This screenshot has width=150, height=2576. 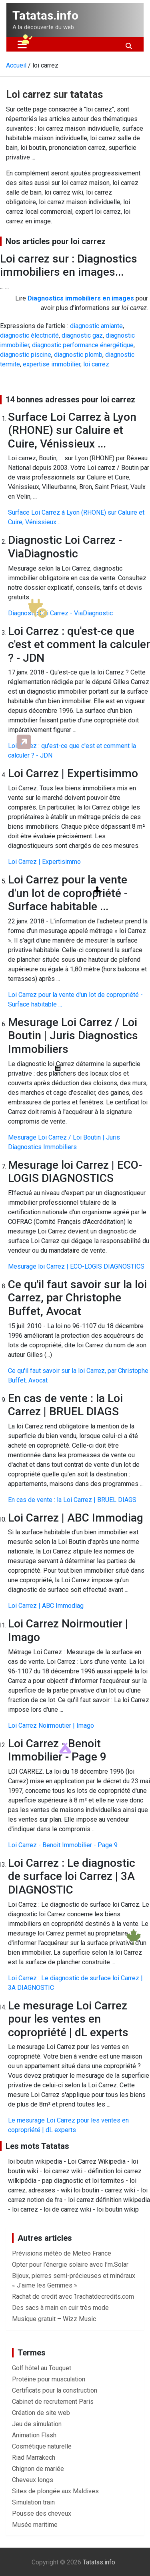 I want to click on switch to list view, so click(x=58, y=1068).